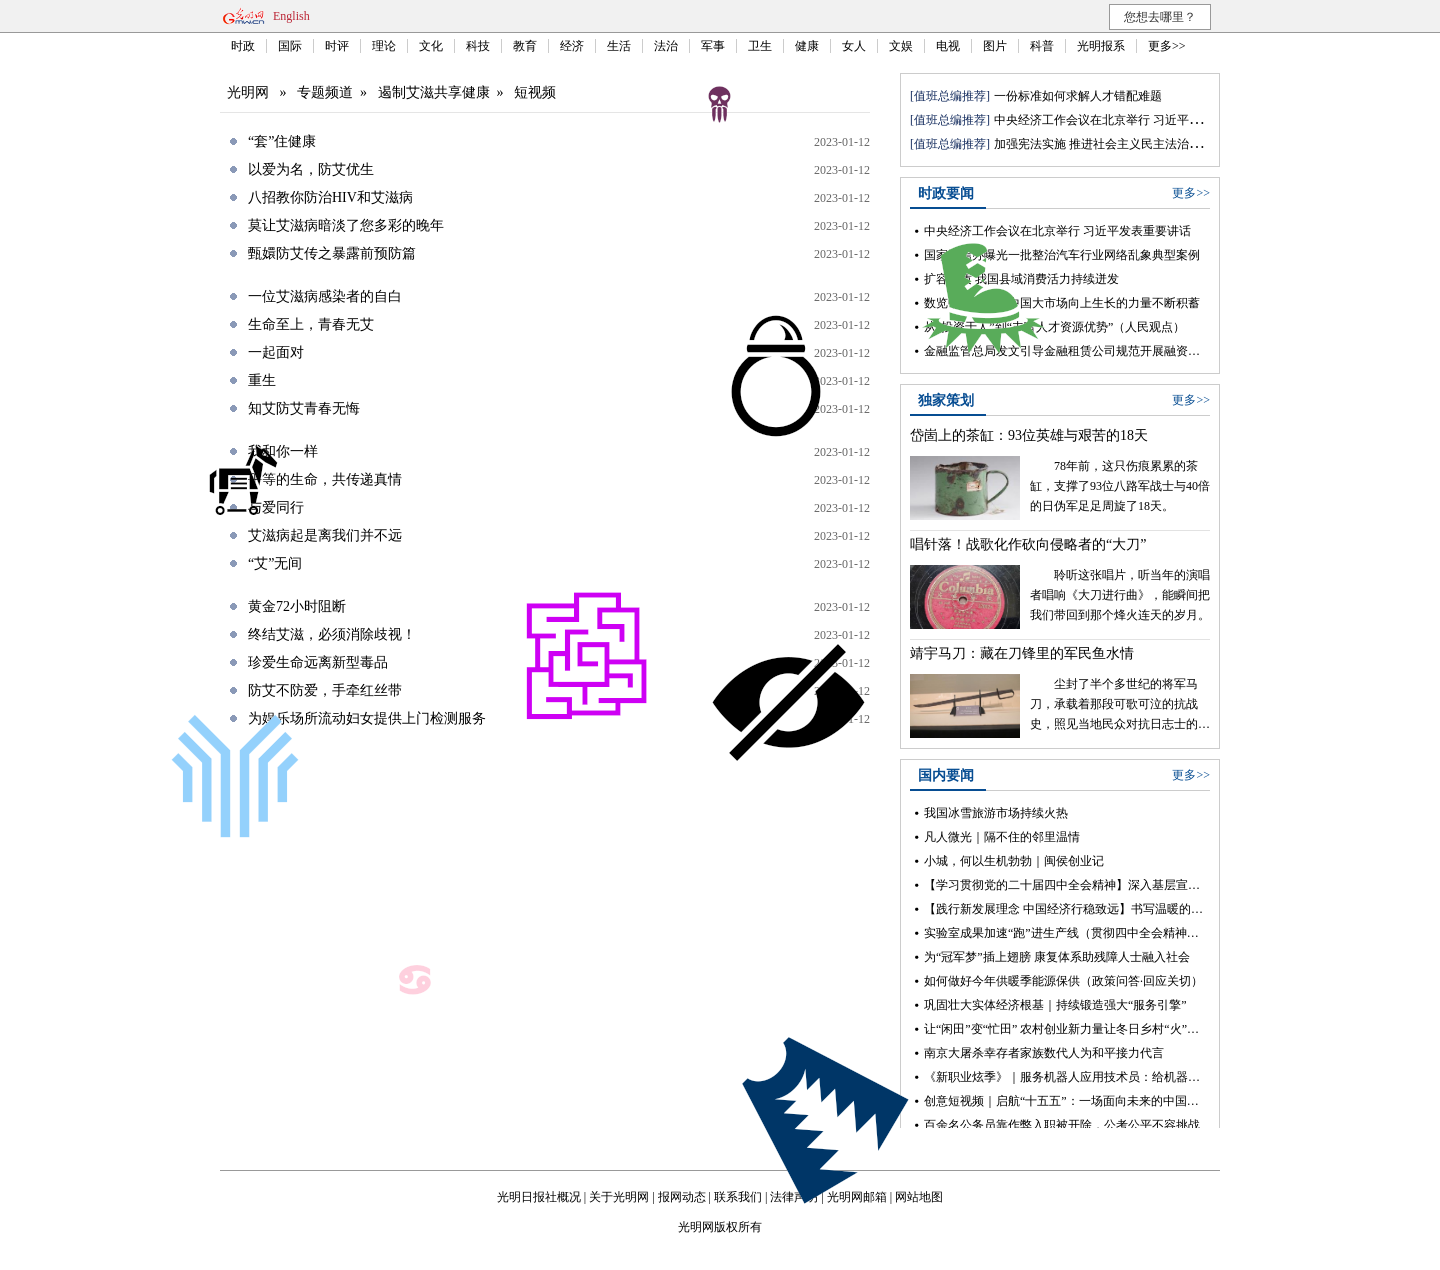  I want to click on attach or clip items together, so click(825, 1121).